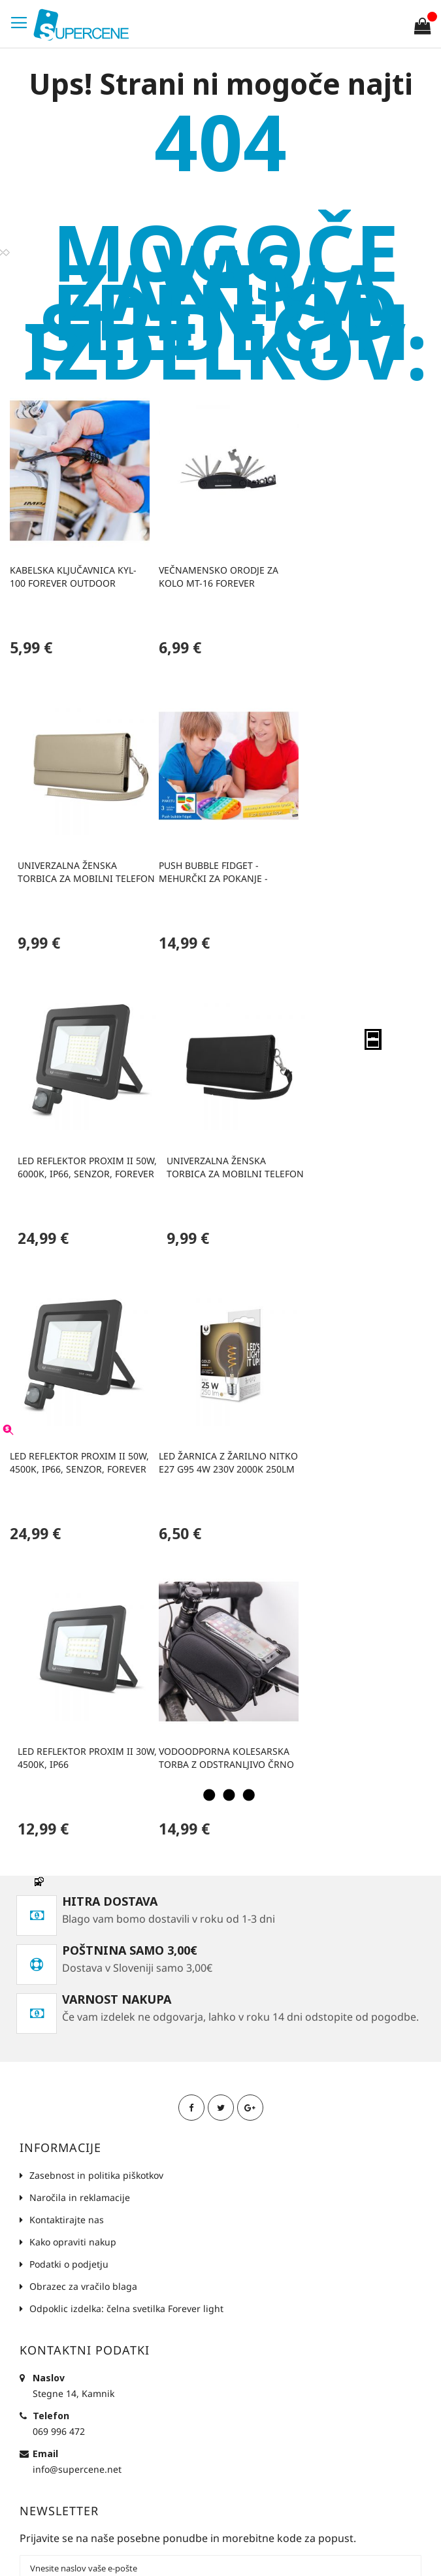 This screenshot has width=441, height=2576. Describe the element at coordinates (229, 1795) in the screenshot. I see `access more options or actions` at that location.